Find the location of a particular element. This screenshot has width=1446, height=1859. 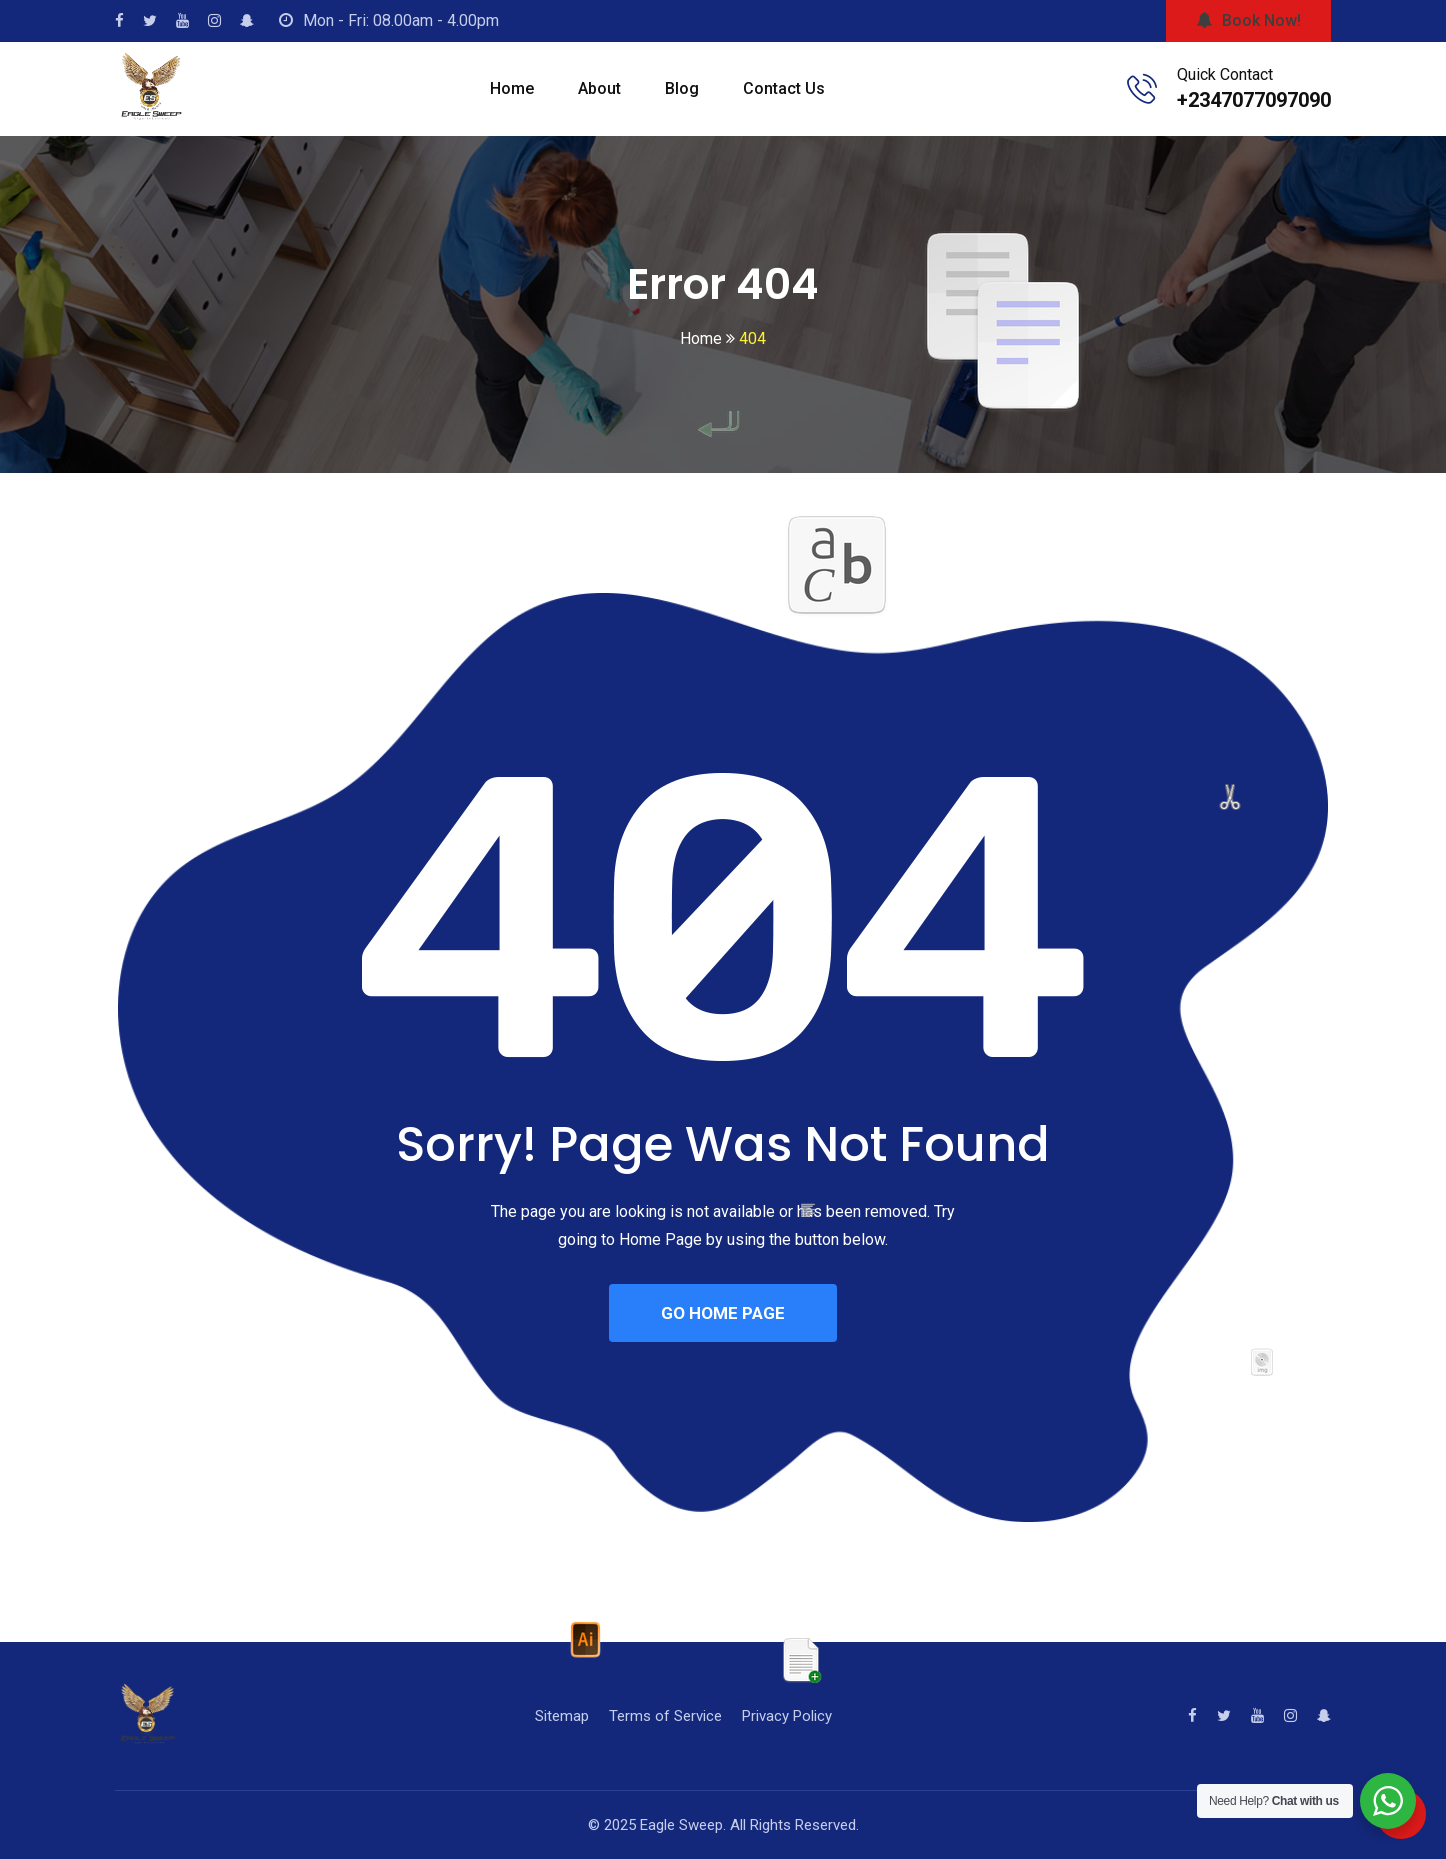

create a new text document is located at coordinates (801, 1660).